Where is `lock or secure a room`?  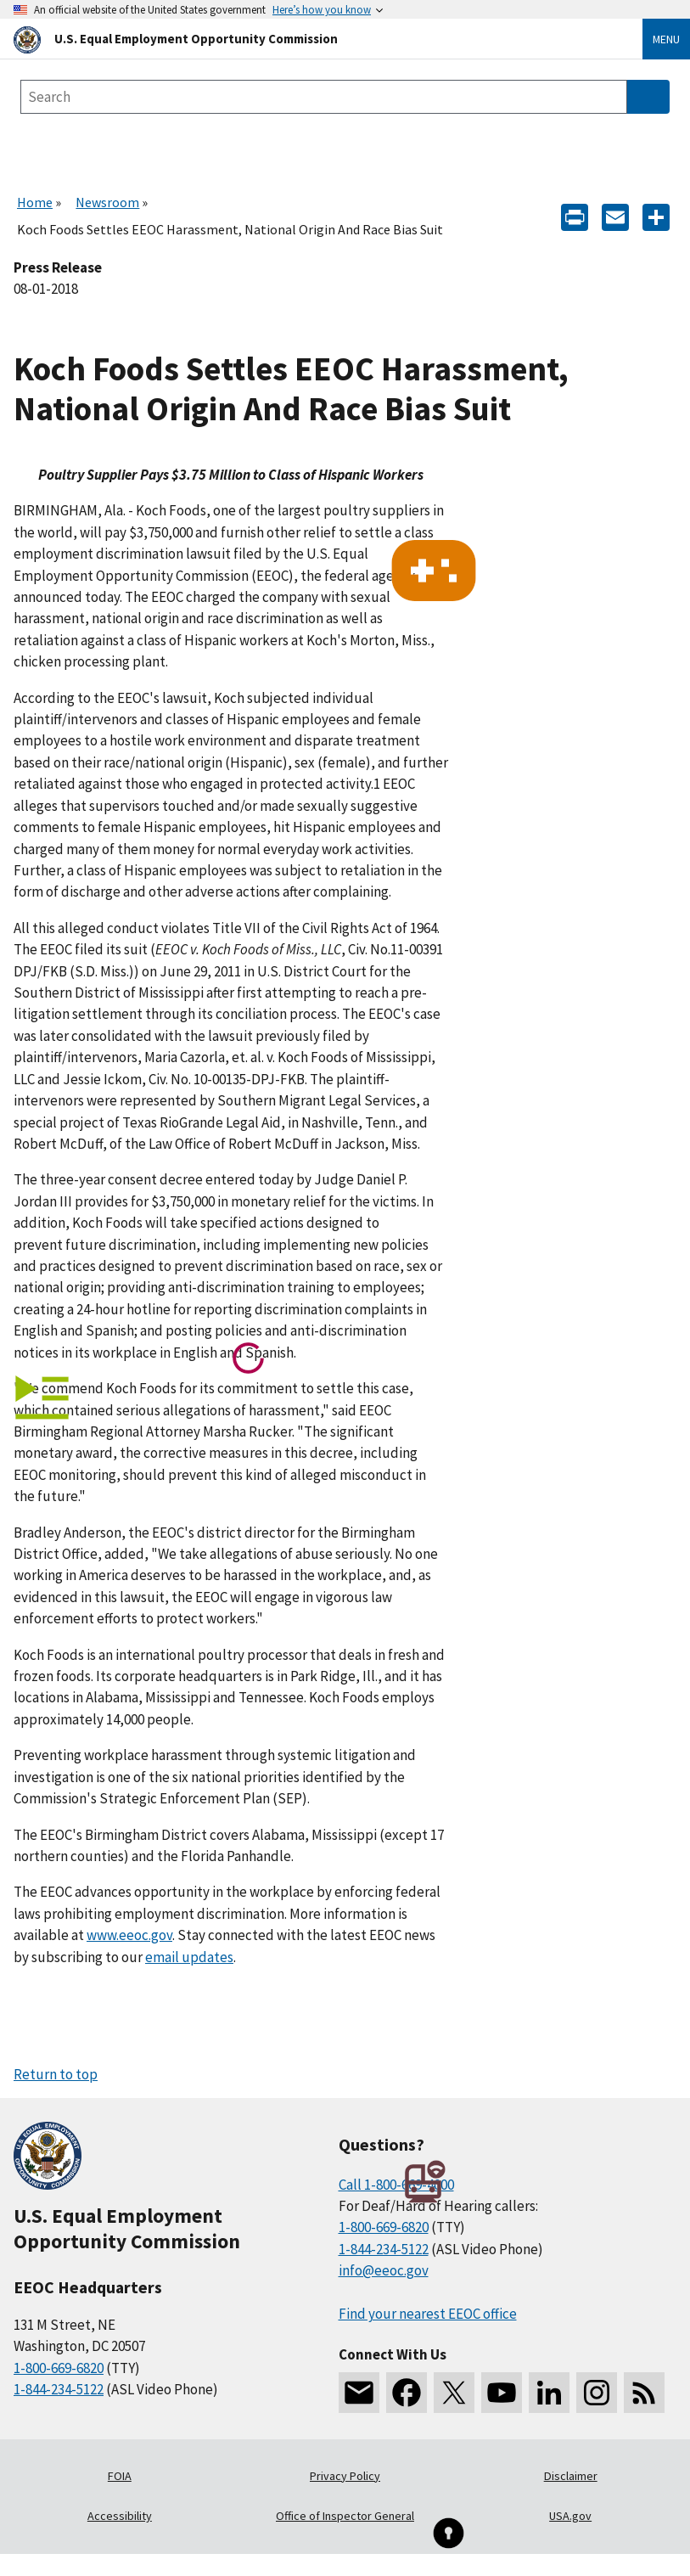 lock or secure a room is located at coordinates (448, 2533).